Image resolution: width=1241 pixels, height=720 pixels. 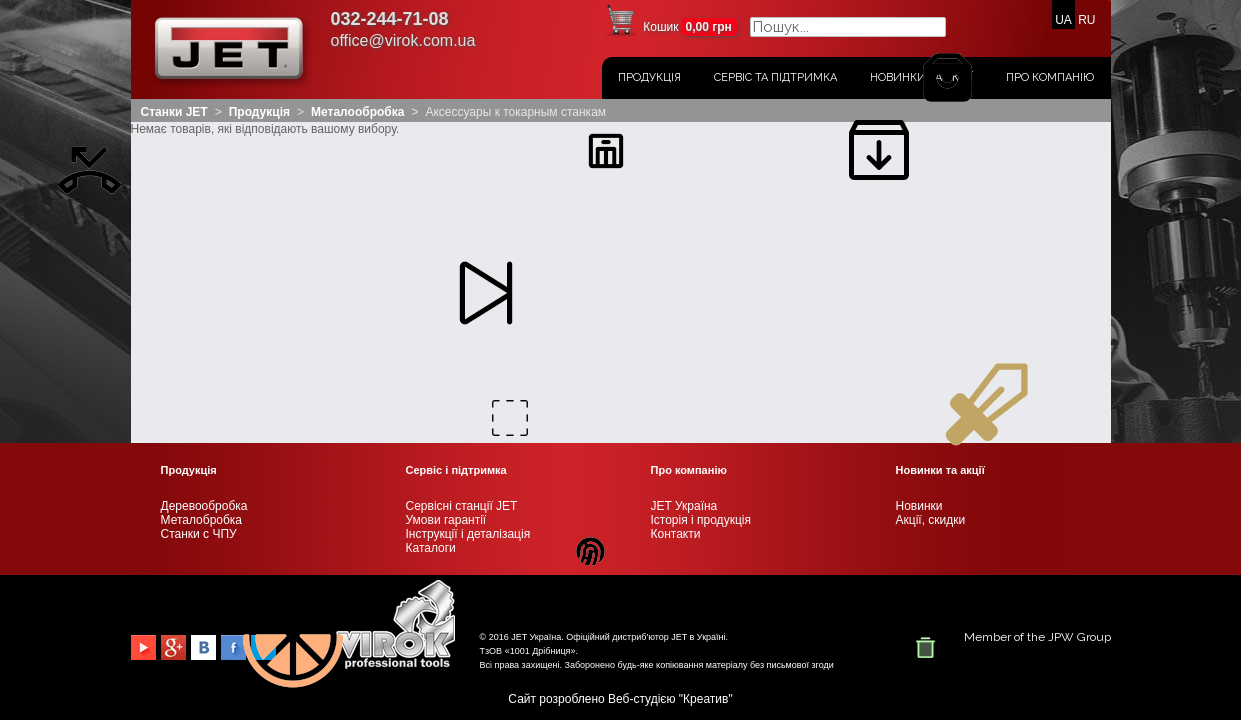 What do you see at coordinates (947, 77) in the screenshot?
I see `view your shopping bag` at bounding box center [947, 77].